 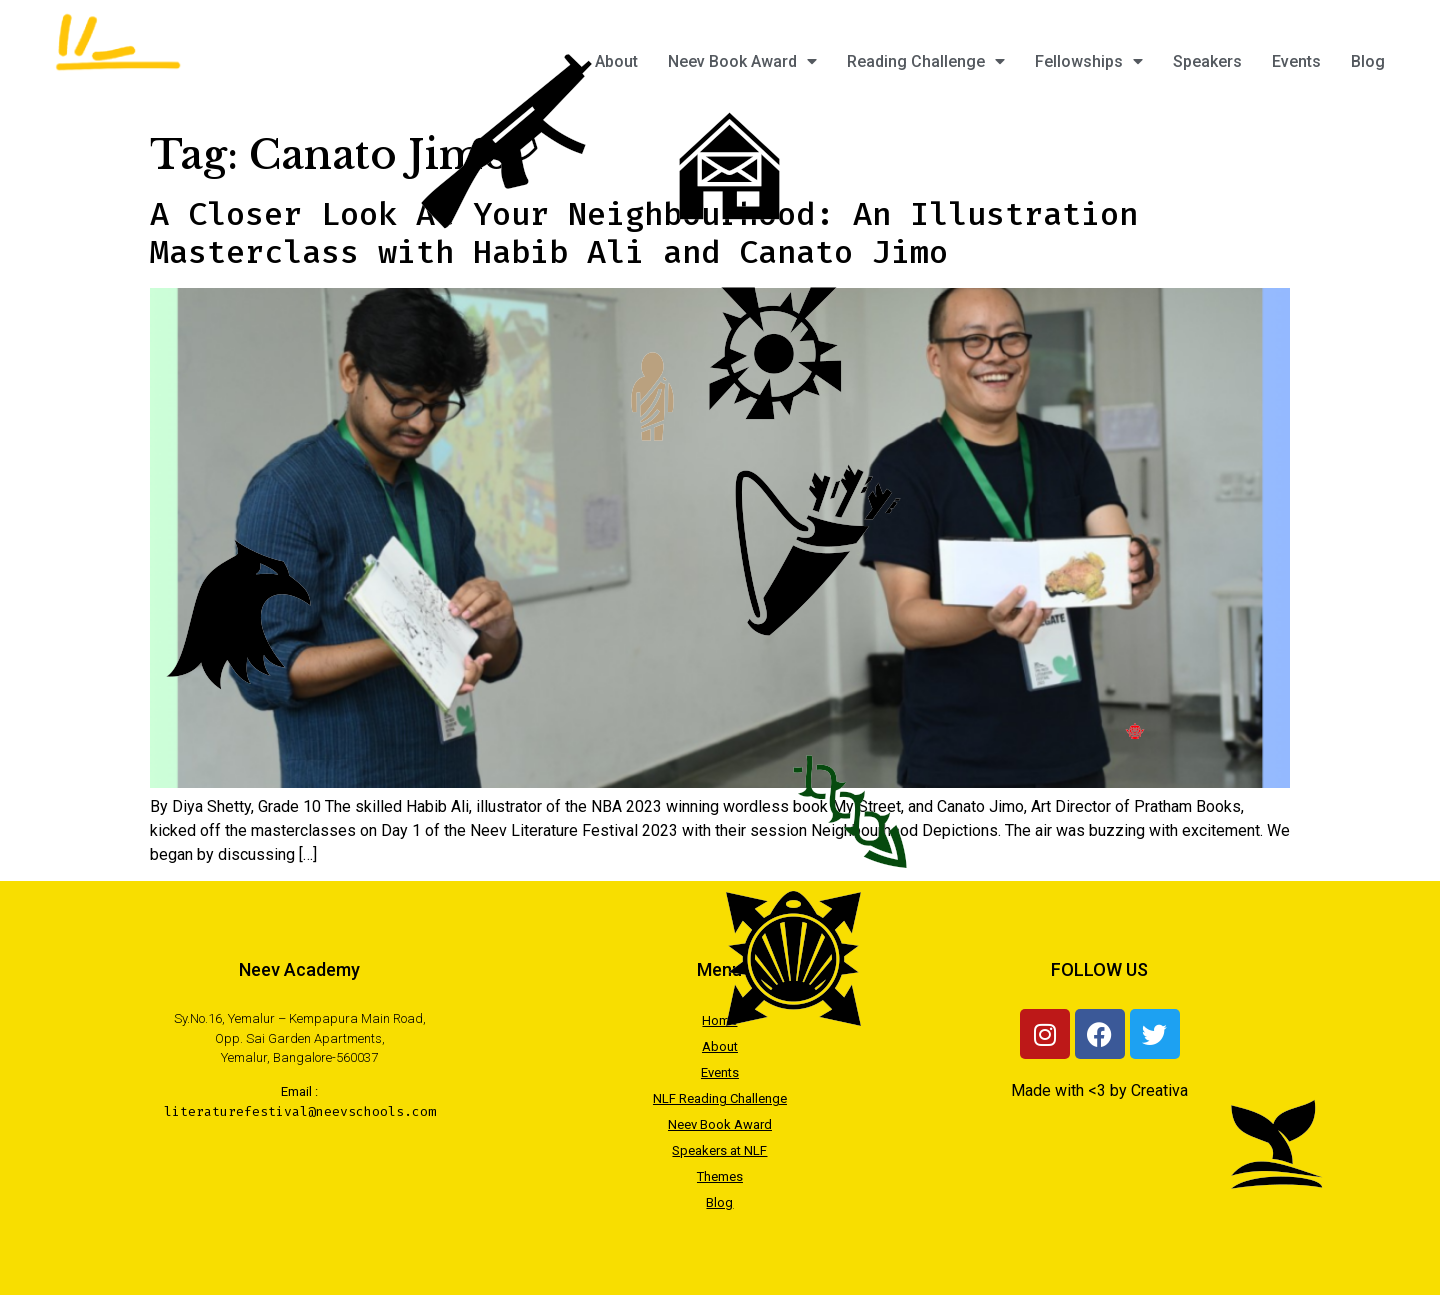 What do you see at coordinates (793, 958) in the screenshot?
I see `share or broadcast game achievement` at bounding box center [793, 958].